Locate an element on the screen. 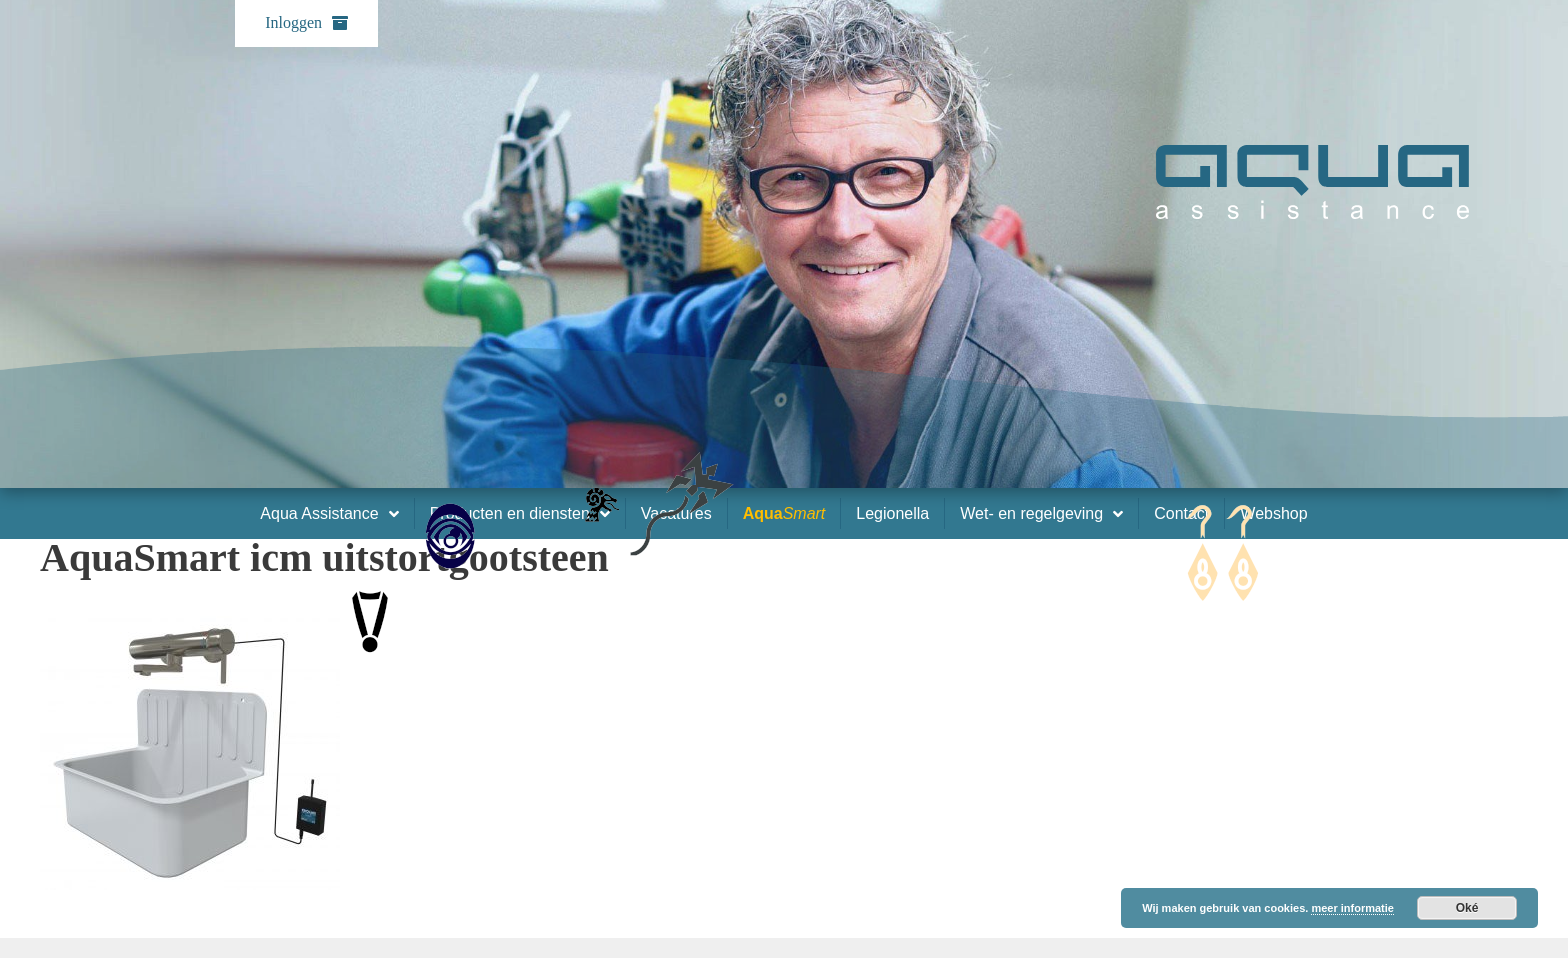 This screenshot has height=958, width=1568. viking ship figurehead or norse-themed game element is located at coordinates (602, 504).